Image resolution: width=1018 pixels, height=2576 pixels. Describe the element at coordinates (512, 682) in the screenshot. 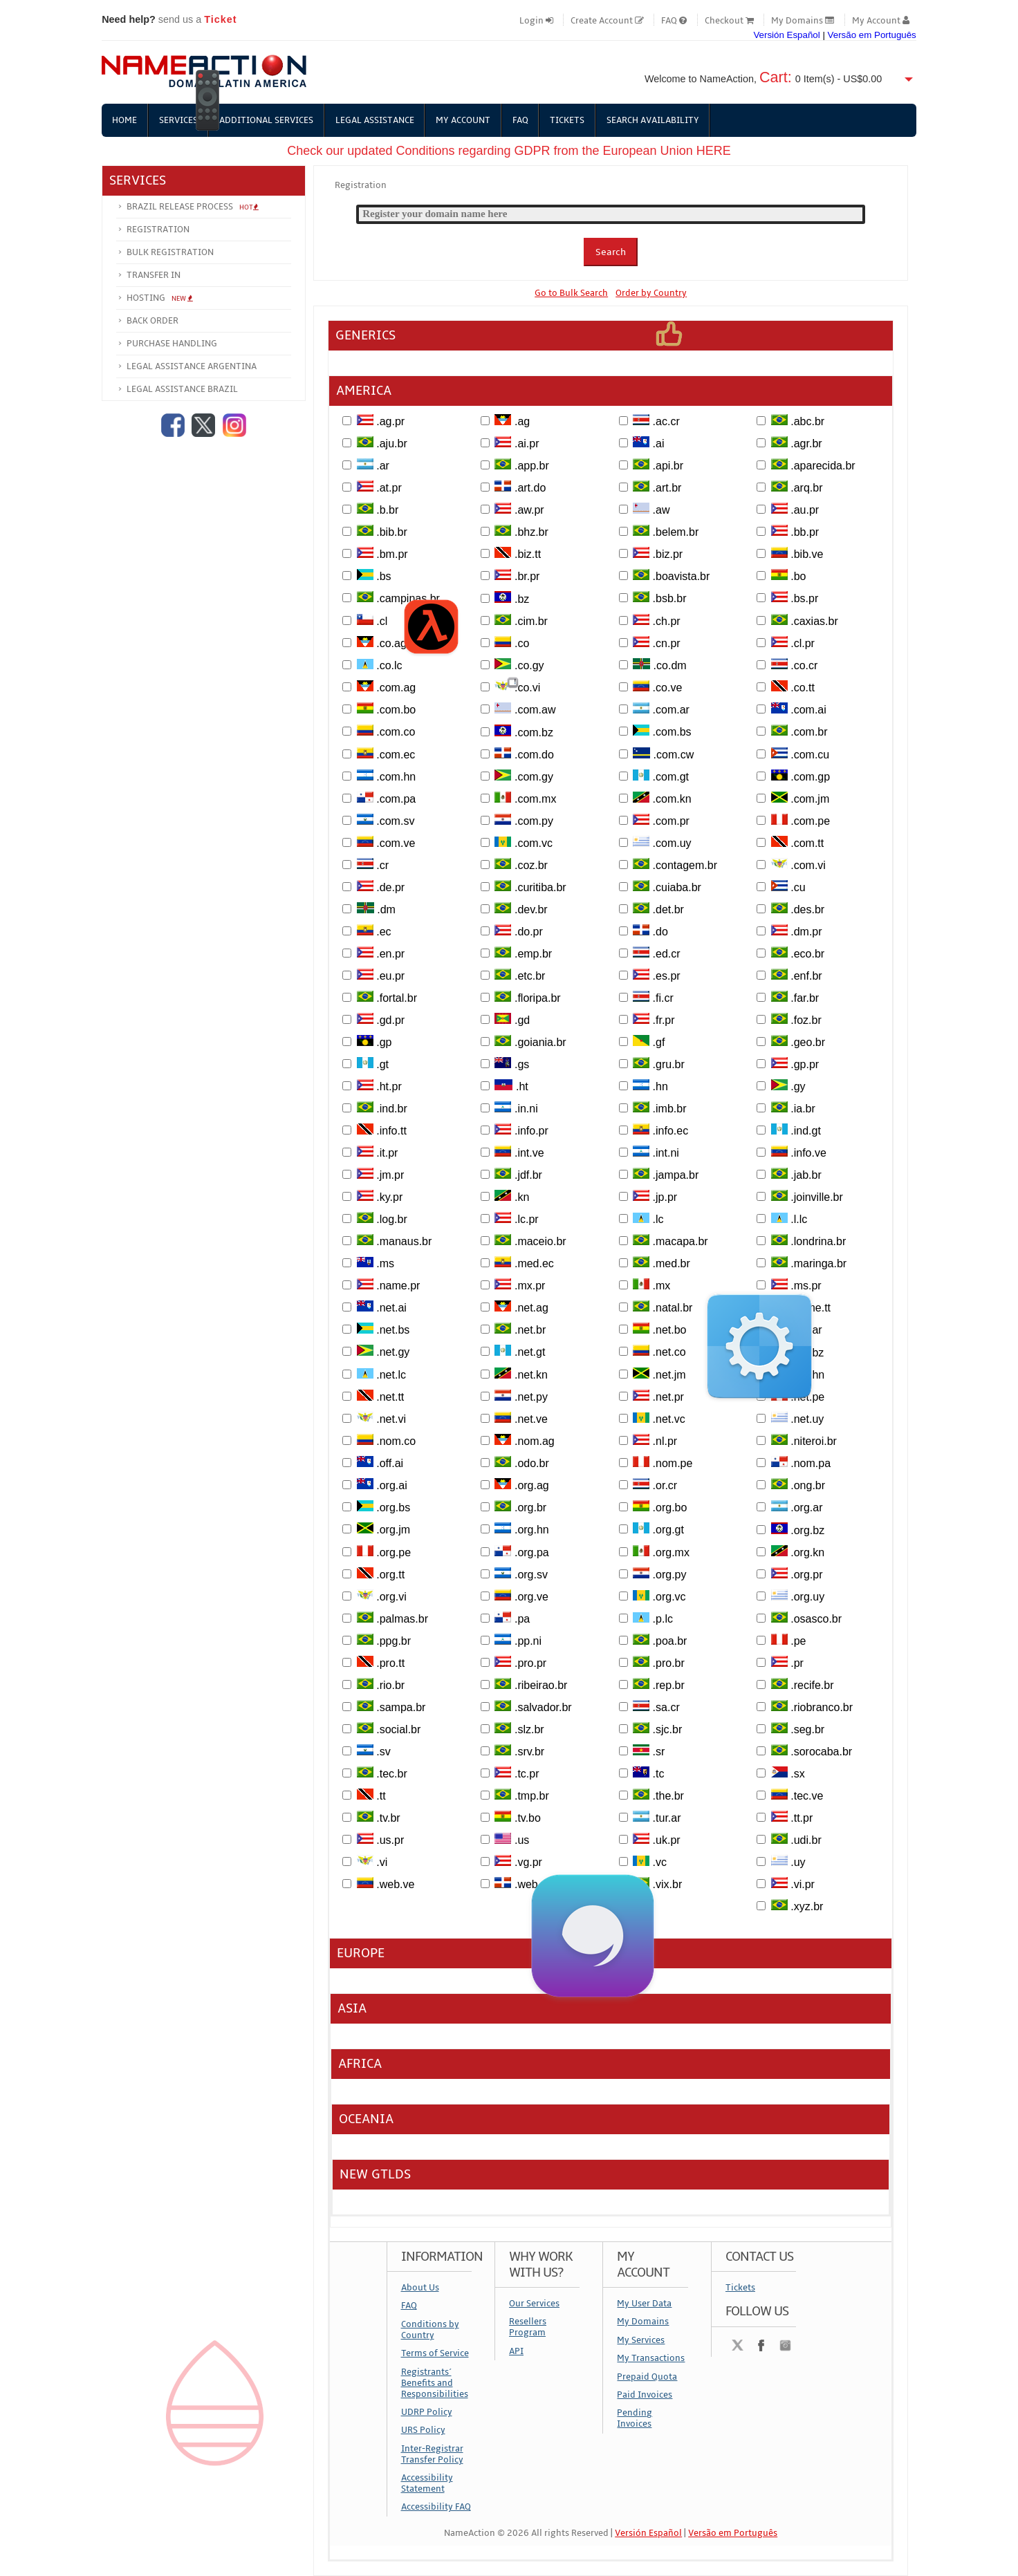

I see `access tablet and display preferences` at that location.